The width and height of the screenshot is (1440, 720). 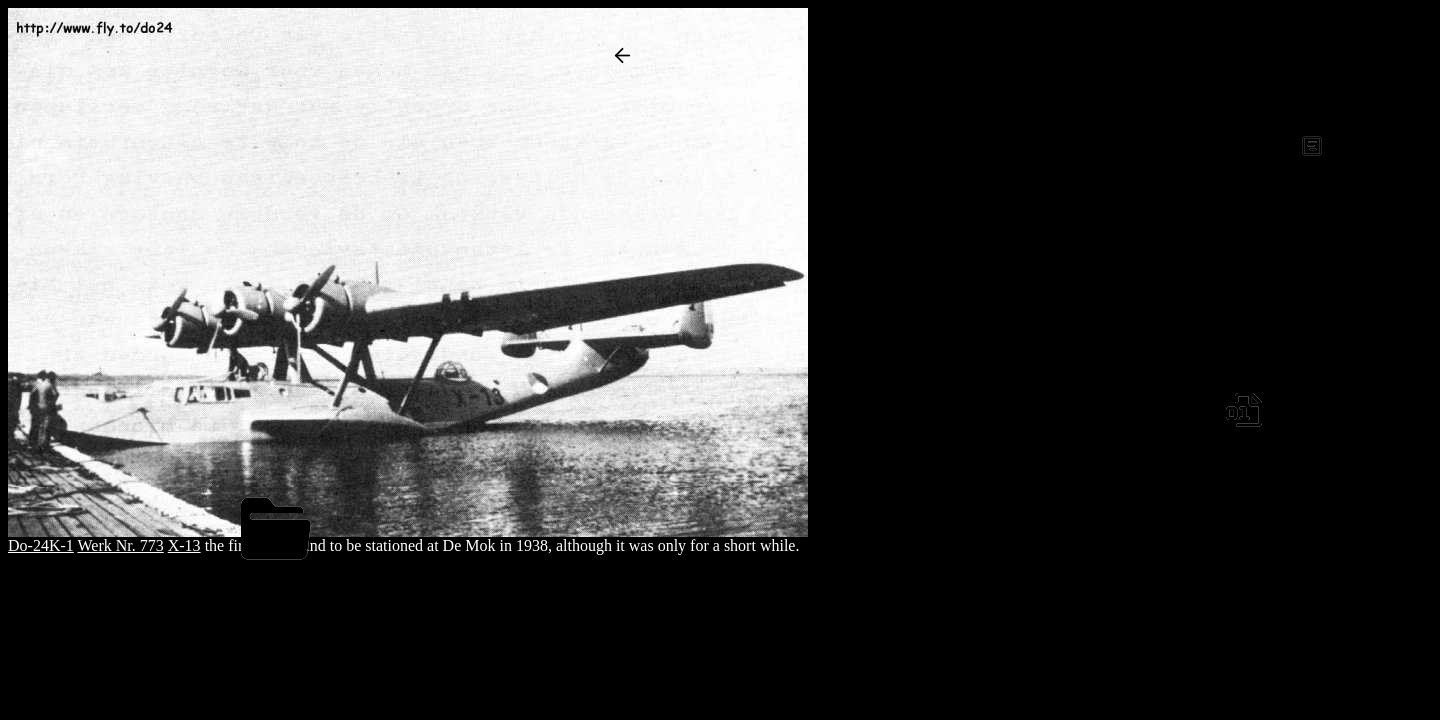 I want to click on go back to the previous screen, so click(x=622, y=55).